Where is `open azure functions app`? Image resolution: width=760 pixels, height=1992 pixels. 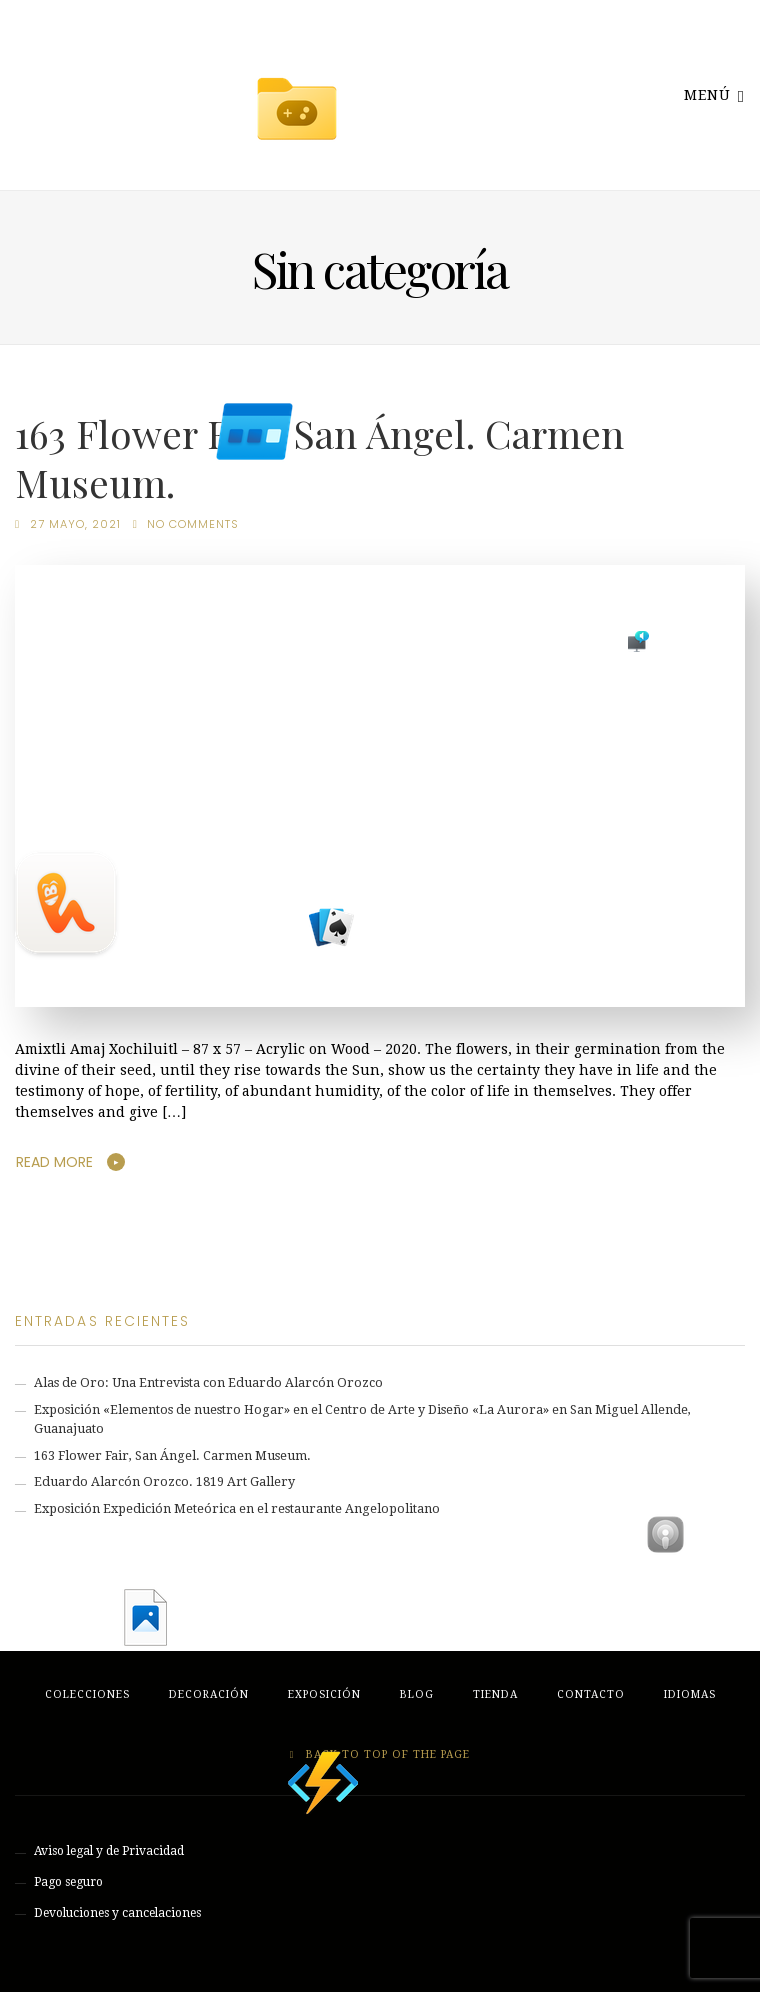
open azure functions app is located at coordinates (323, 1783).